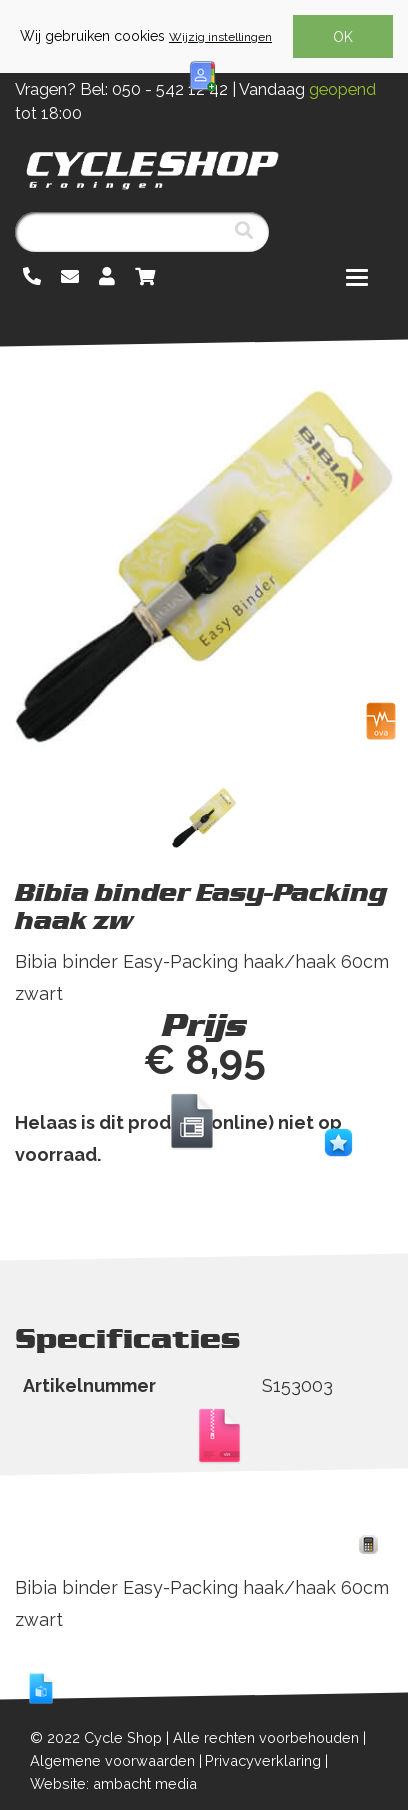 This screenshot has width=408, height=1810. What do you see at coordinates (219, 1436) in the screenshot?
I see `a virtualbox virtual disk image file` at bounding box center [219, 1436].